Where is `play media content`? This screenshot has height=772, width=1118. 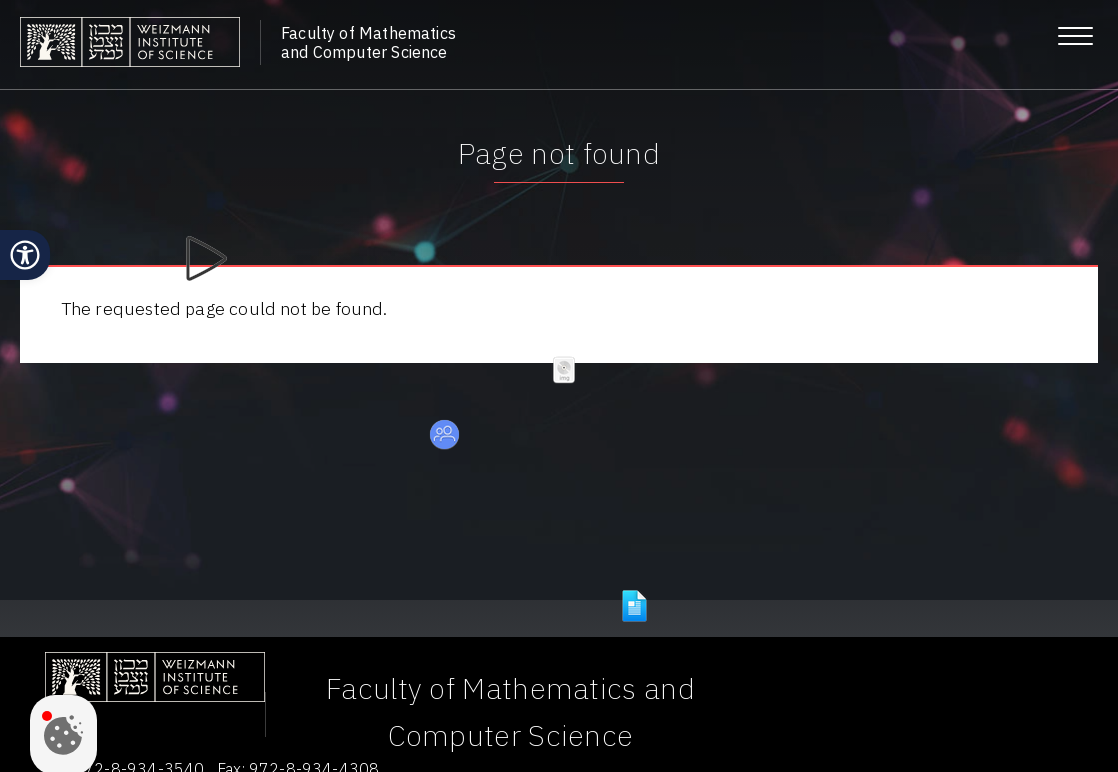 play media content is located at coordinates (205, 258).